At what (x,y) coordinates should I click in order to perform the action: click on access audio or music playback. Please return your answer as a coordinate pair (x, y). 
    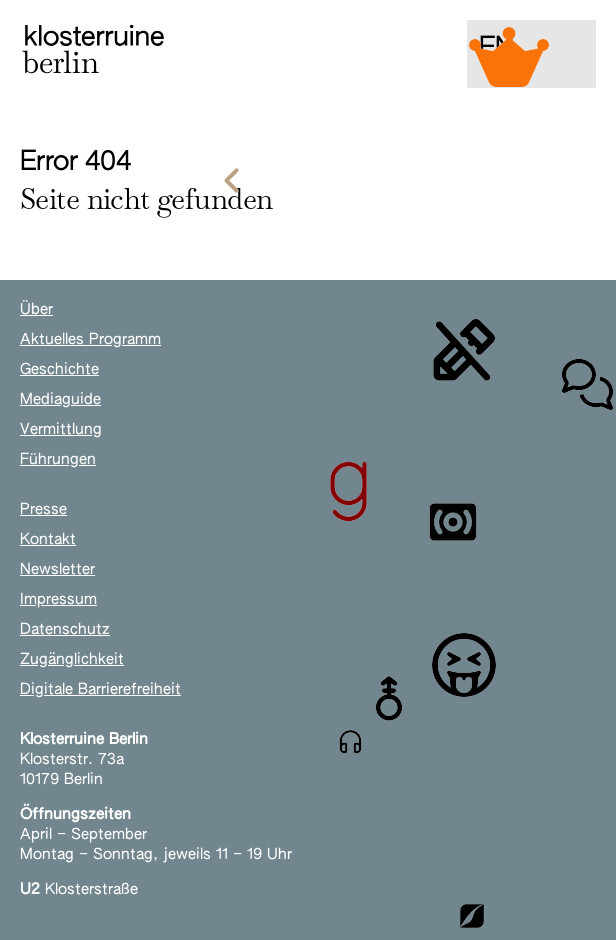
    Looking at the image, I should click on (350, 742).